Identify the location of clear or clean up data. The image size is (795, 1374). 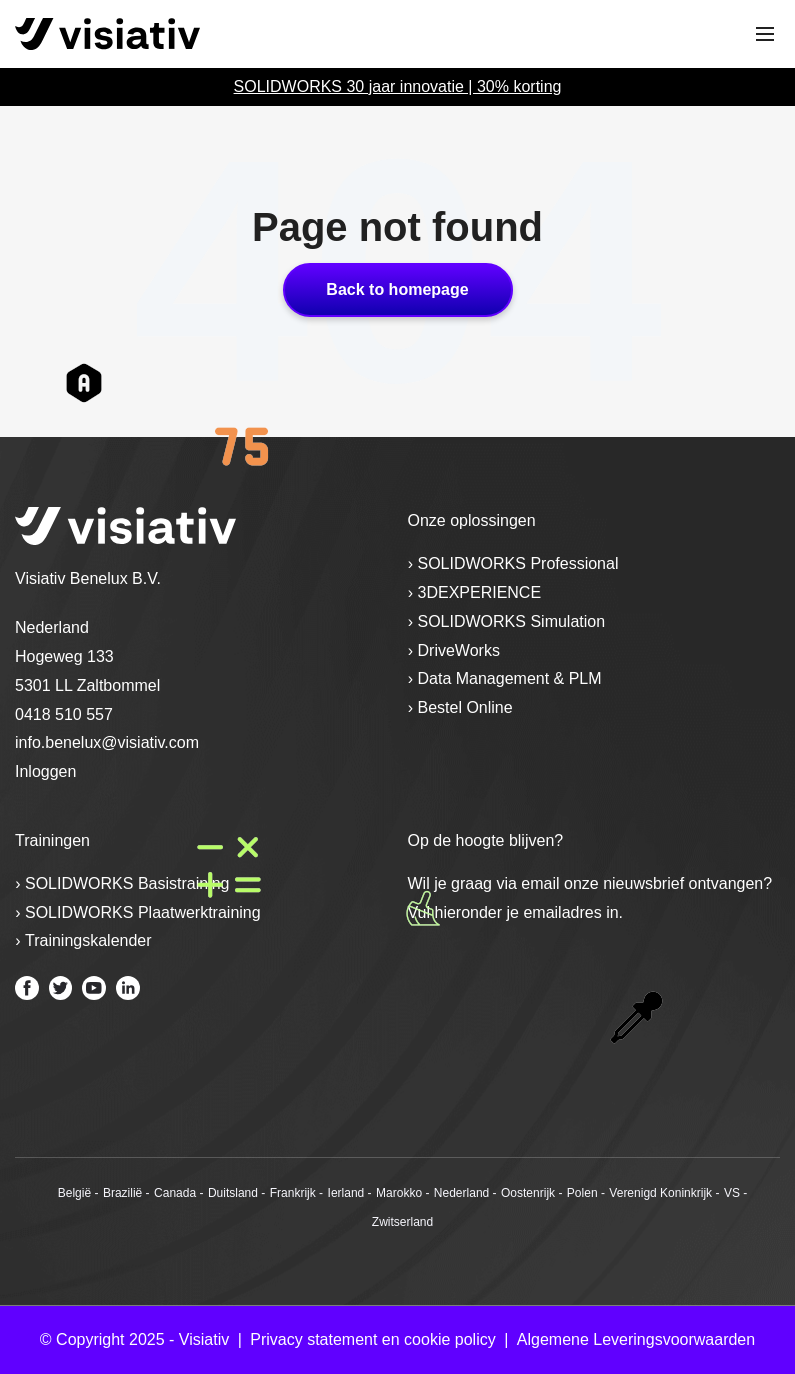
(422, 909).